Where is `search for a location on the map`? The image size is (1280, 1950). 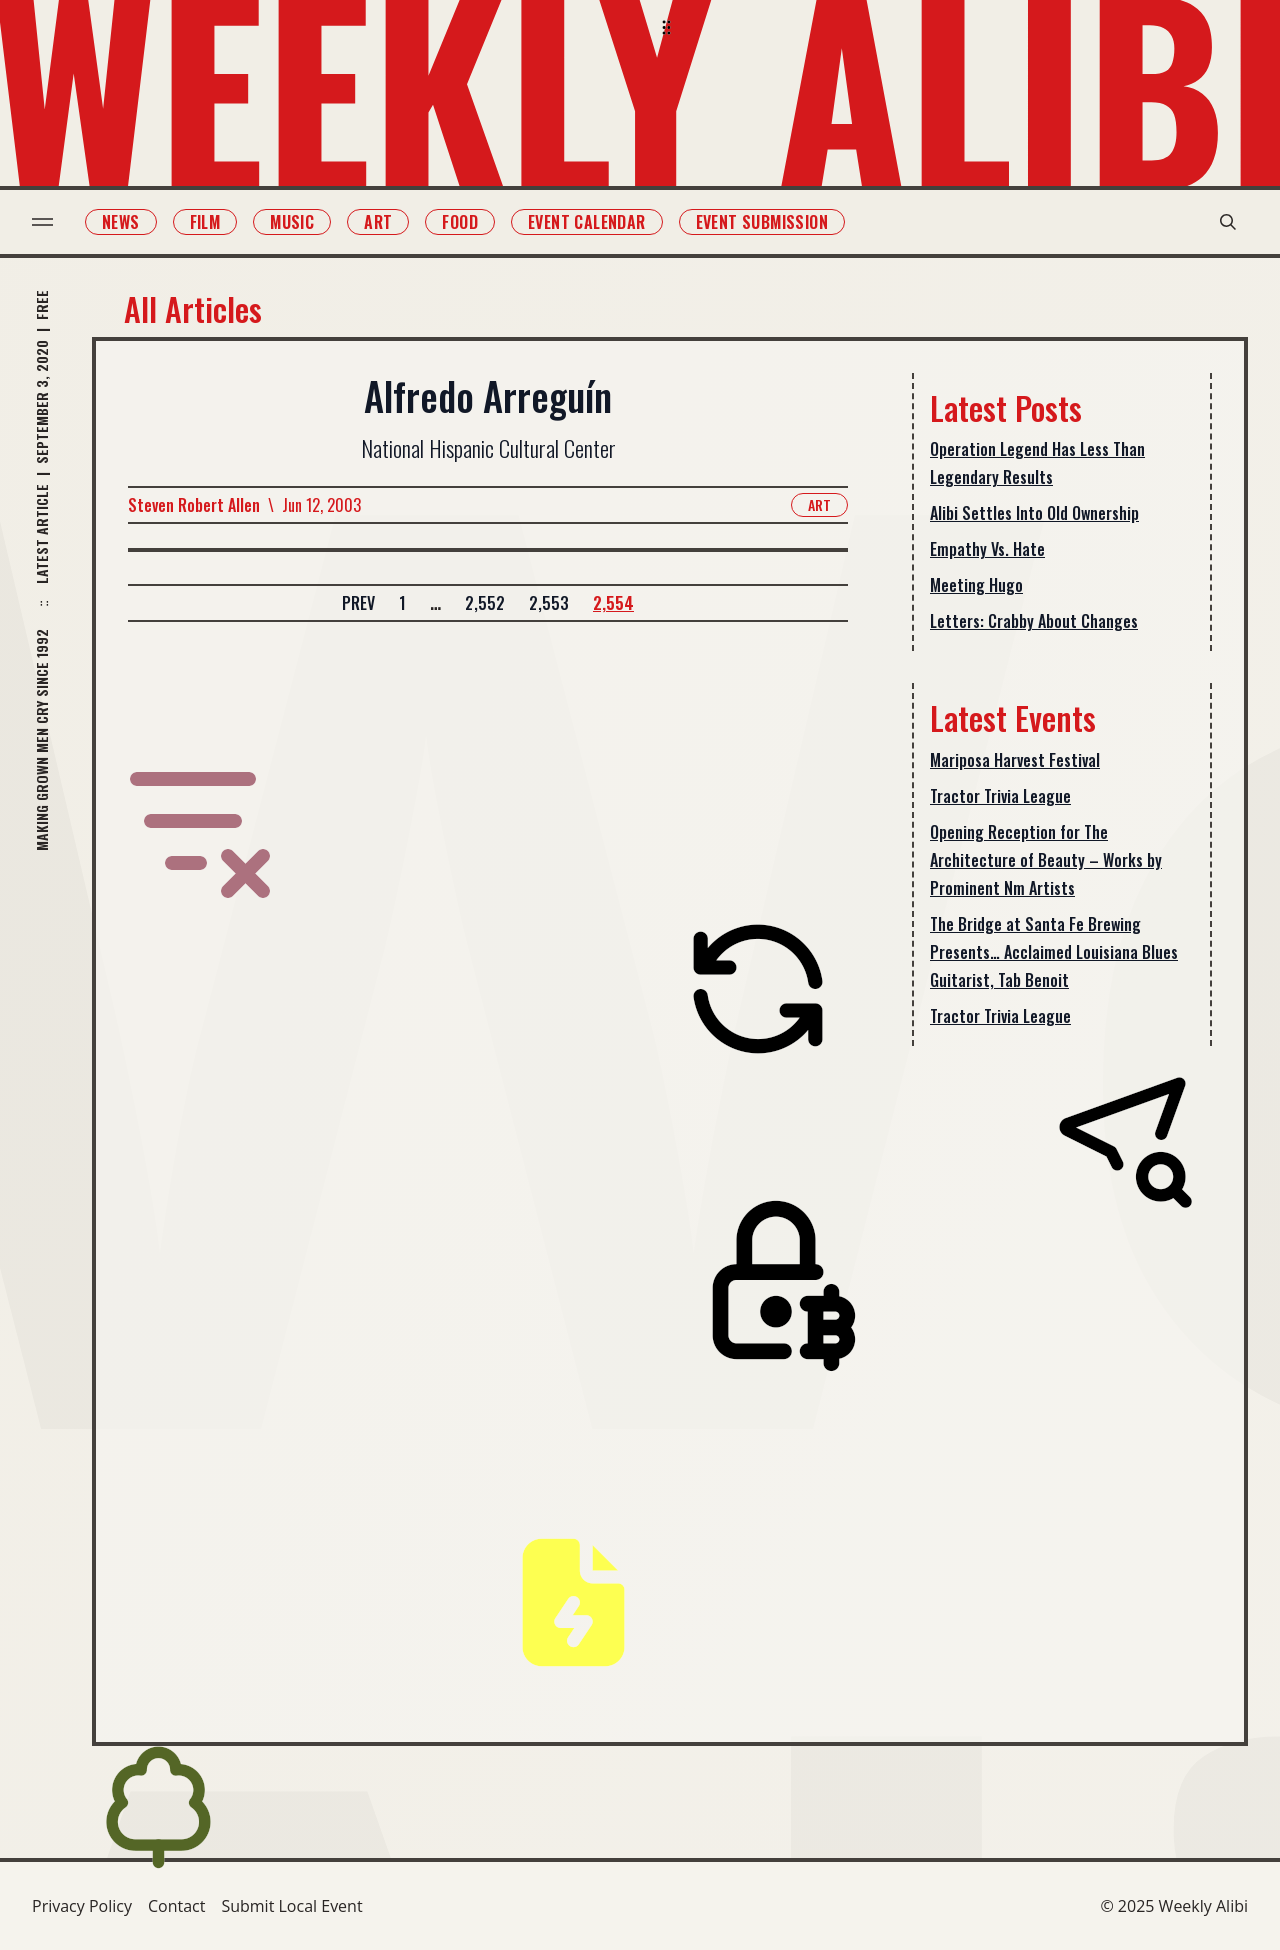
search for a location on the map is located at coordinates (1123, 1139).